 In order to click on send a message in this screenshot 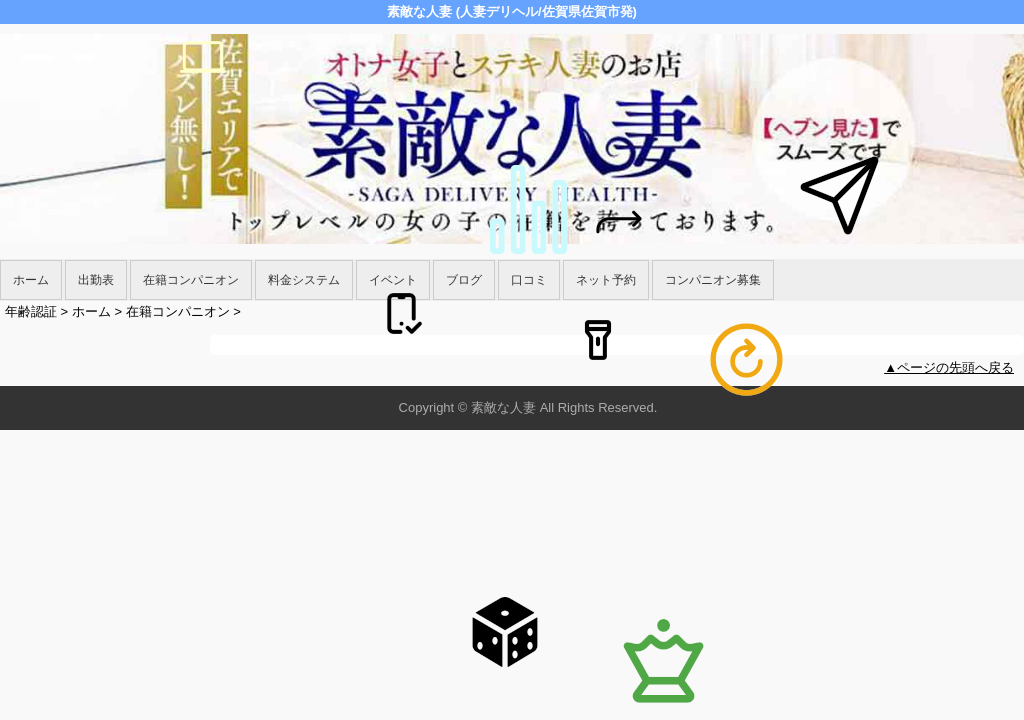, I will do `click(839, 195)`.